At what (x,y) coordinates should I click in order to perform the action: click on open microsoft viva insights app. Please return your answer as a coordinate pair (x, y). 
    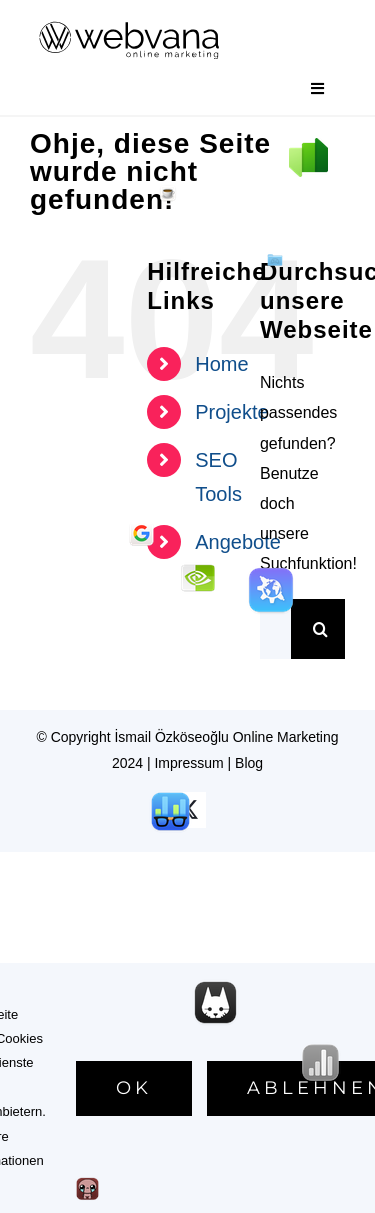
    Looking at the image, I should click on (308, 157).